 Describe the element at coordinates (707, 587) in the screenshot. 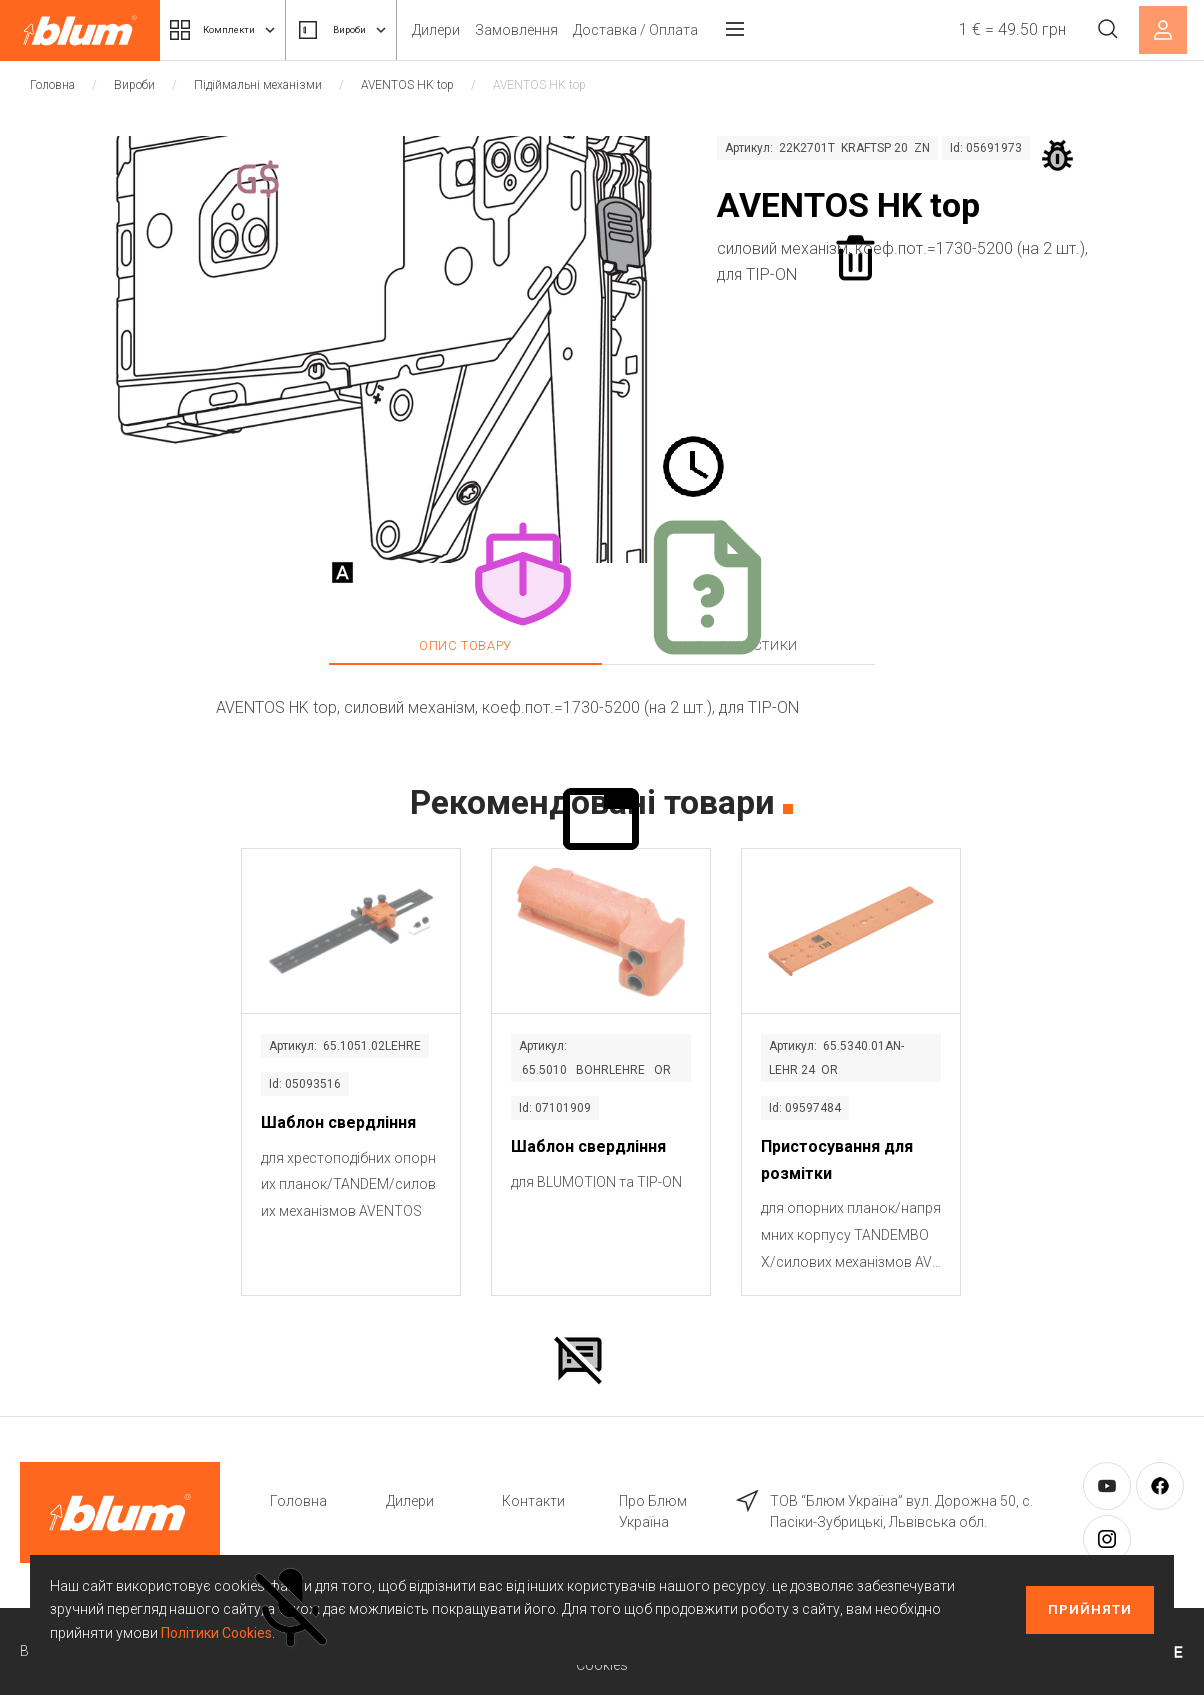

I see `unknown or unrecognized file type` at that location.